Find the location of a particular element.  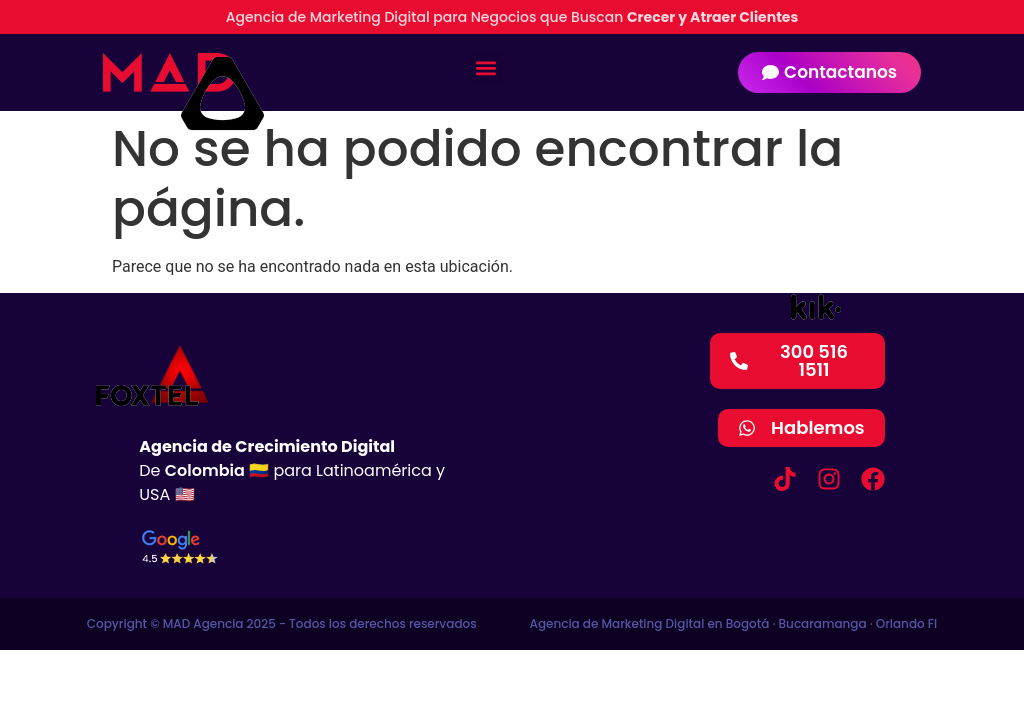

open the Foxtel streaming app is located at coordinates (147, 395).